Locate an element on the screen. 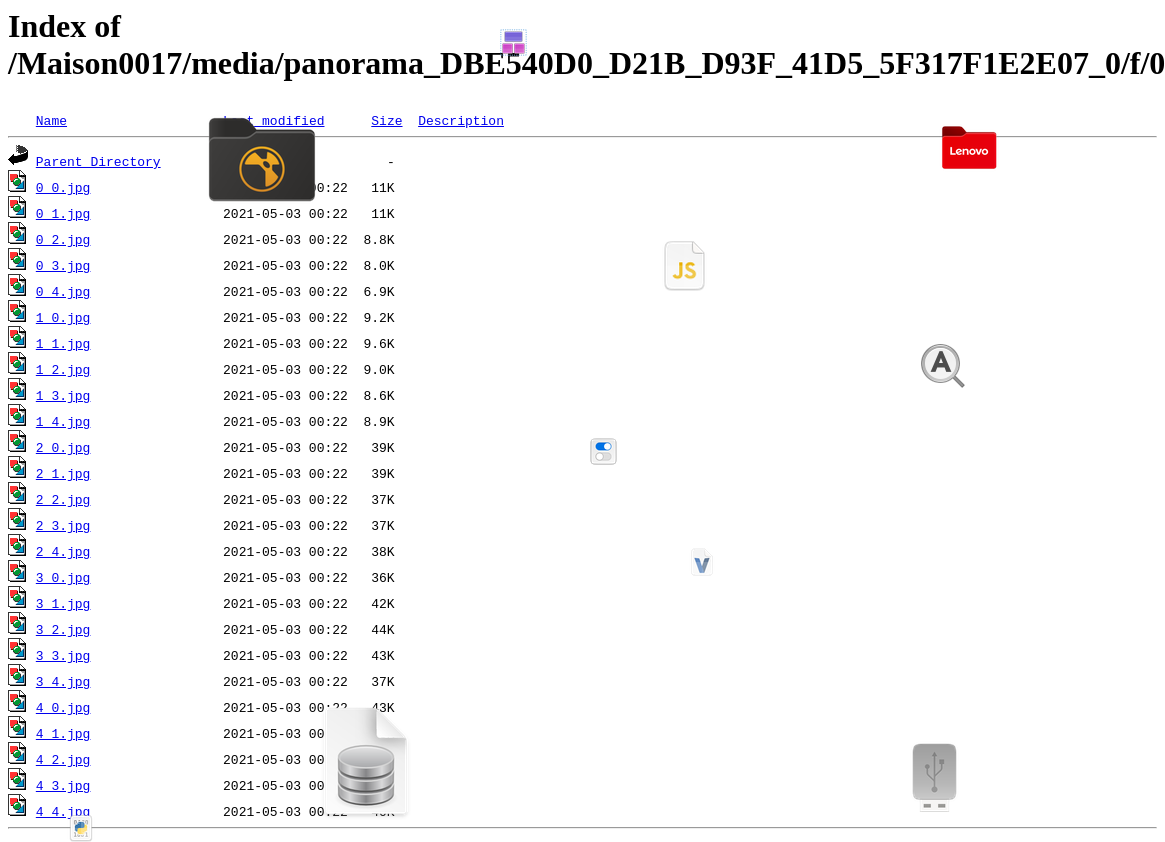 The height and width of the screenshot is (842, 1165). folder containing nuke compositing software project files is located at coordinates (261, 162).